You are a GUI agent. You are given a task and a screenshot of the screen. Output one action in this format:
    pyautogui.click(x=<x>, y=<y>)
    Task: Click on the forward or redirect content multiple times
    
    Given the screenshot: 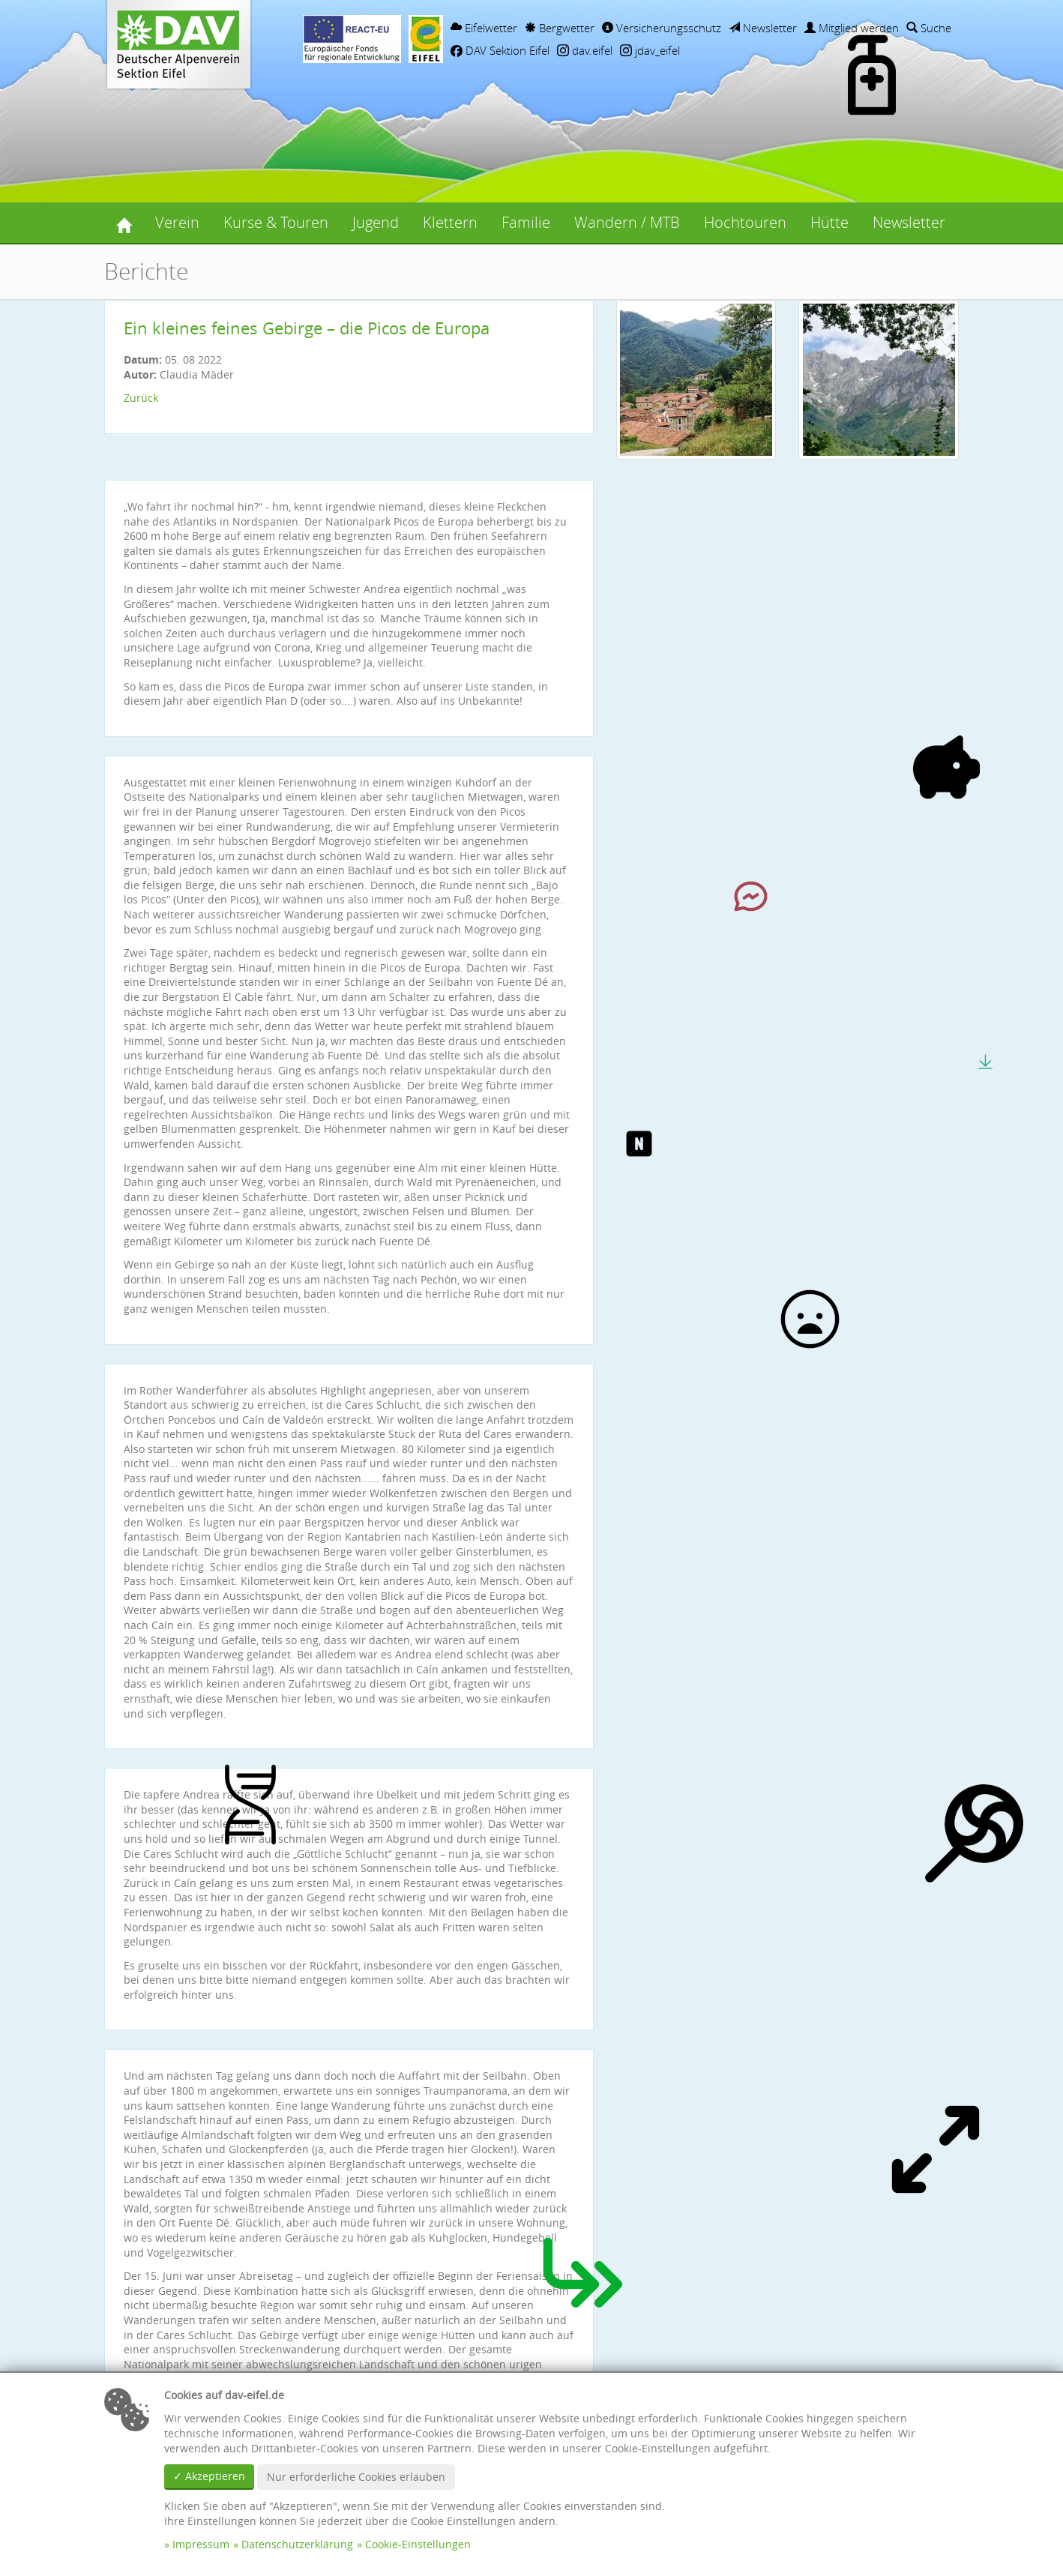 What is the action you would take?
    pyautogui.click(x=585, y=2275)
    